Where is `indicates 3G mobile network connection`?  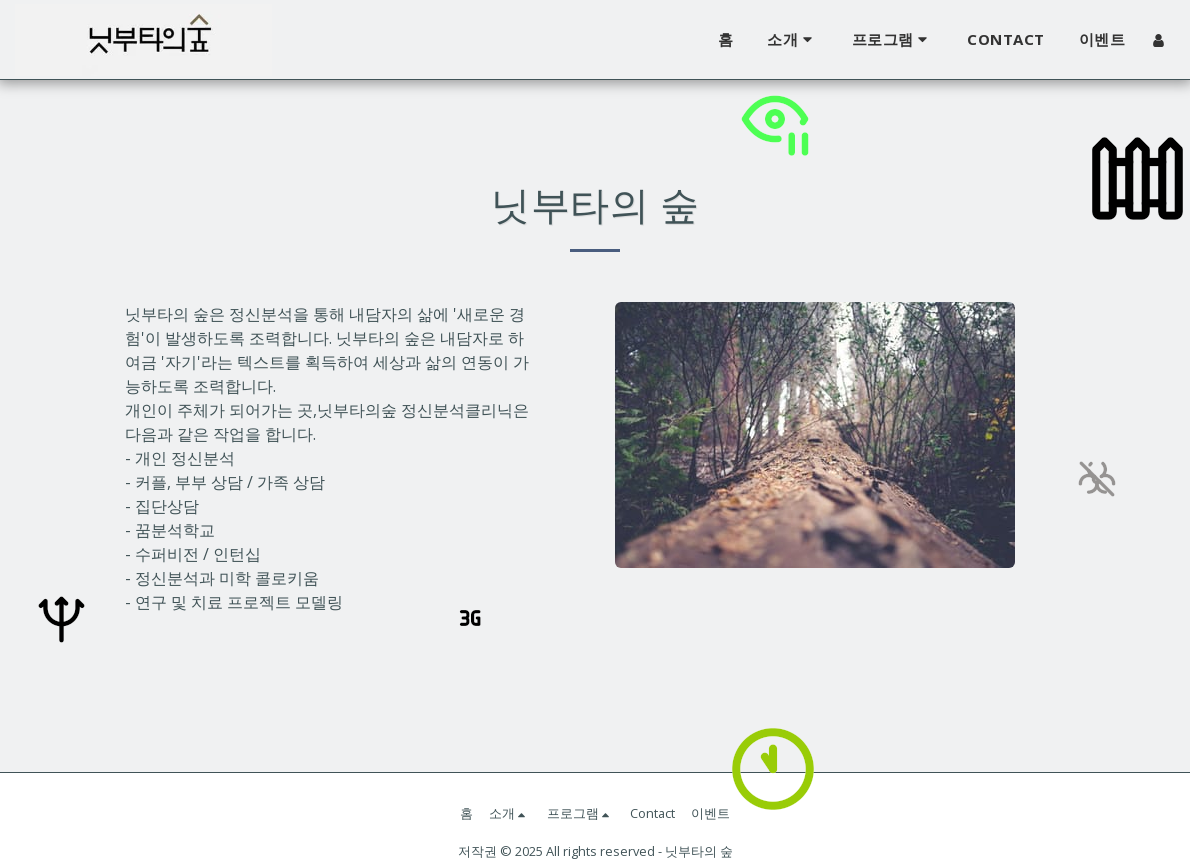 indicates 3G mobile network connection is located at coordinates (471, 618).